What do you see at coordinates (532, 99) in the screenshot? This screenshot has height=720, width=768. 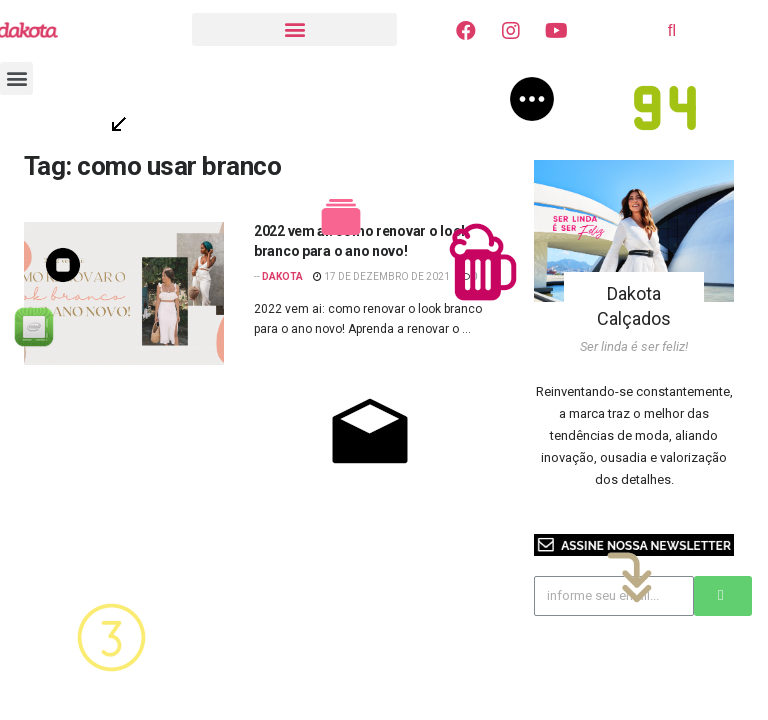 I see `access more options or actions` at bounding box center [532, 99].